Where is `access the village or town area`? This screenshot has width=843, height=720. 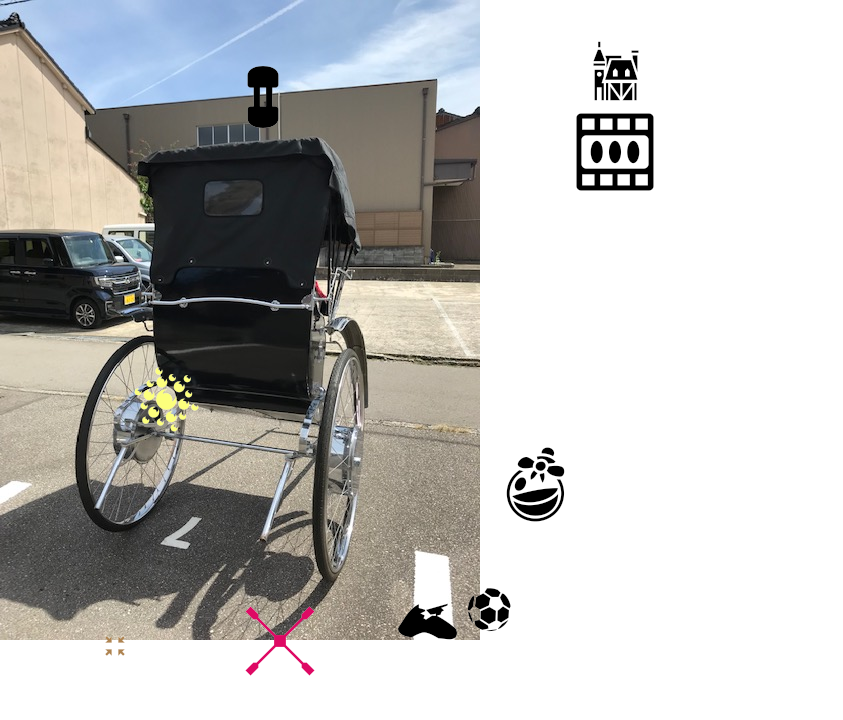 access the village or town area is located at coordinates (616, 71).